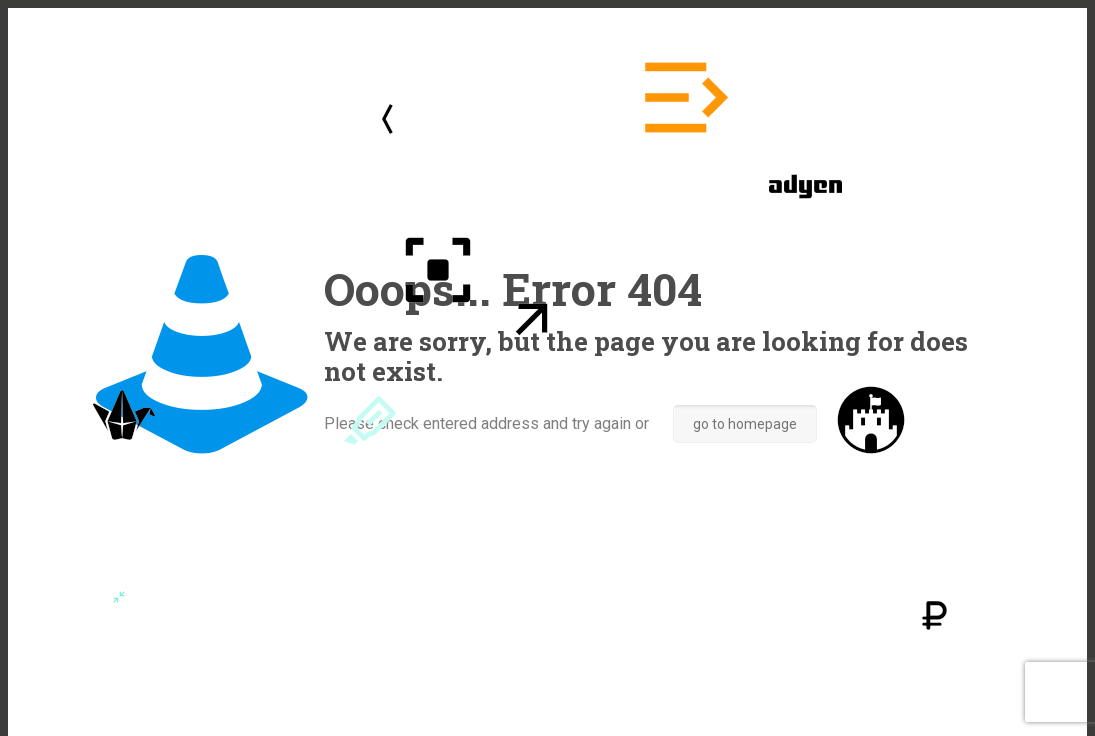  Describe the element at coordinates (805, 186) in the screenshot. I see `adyen payment platform logo` at that location.